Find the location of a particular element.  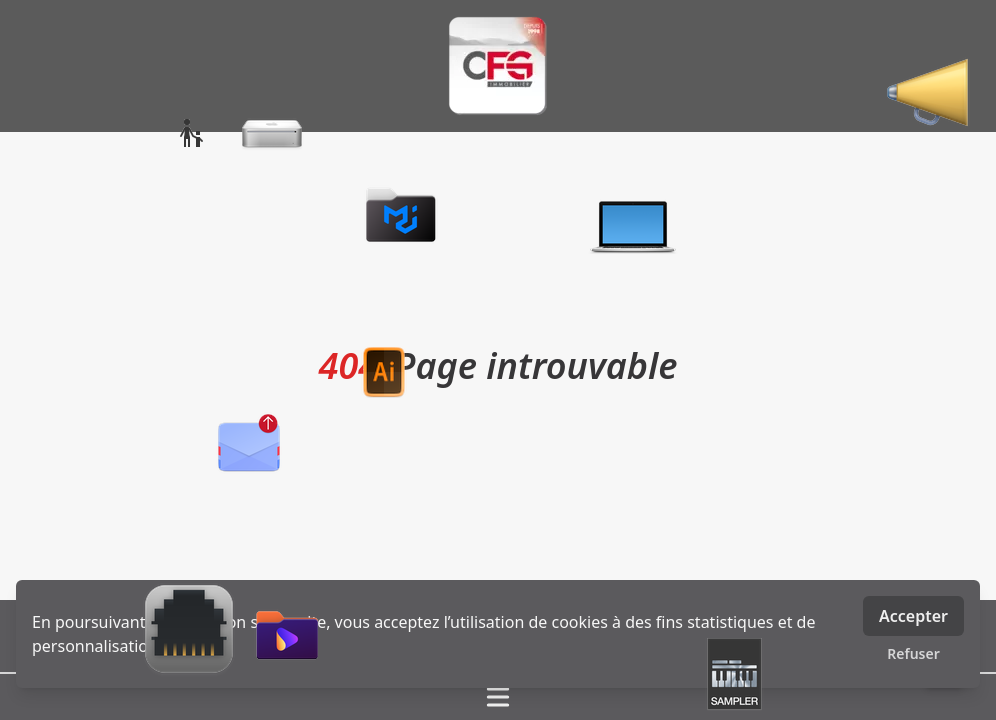

open folder containing Material UI project files is located at coordinates (400, 216).